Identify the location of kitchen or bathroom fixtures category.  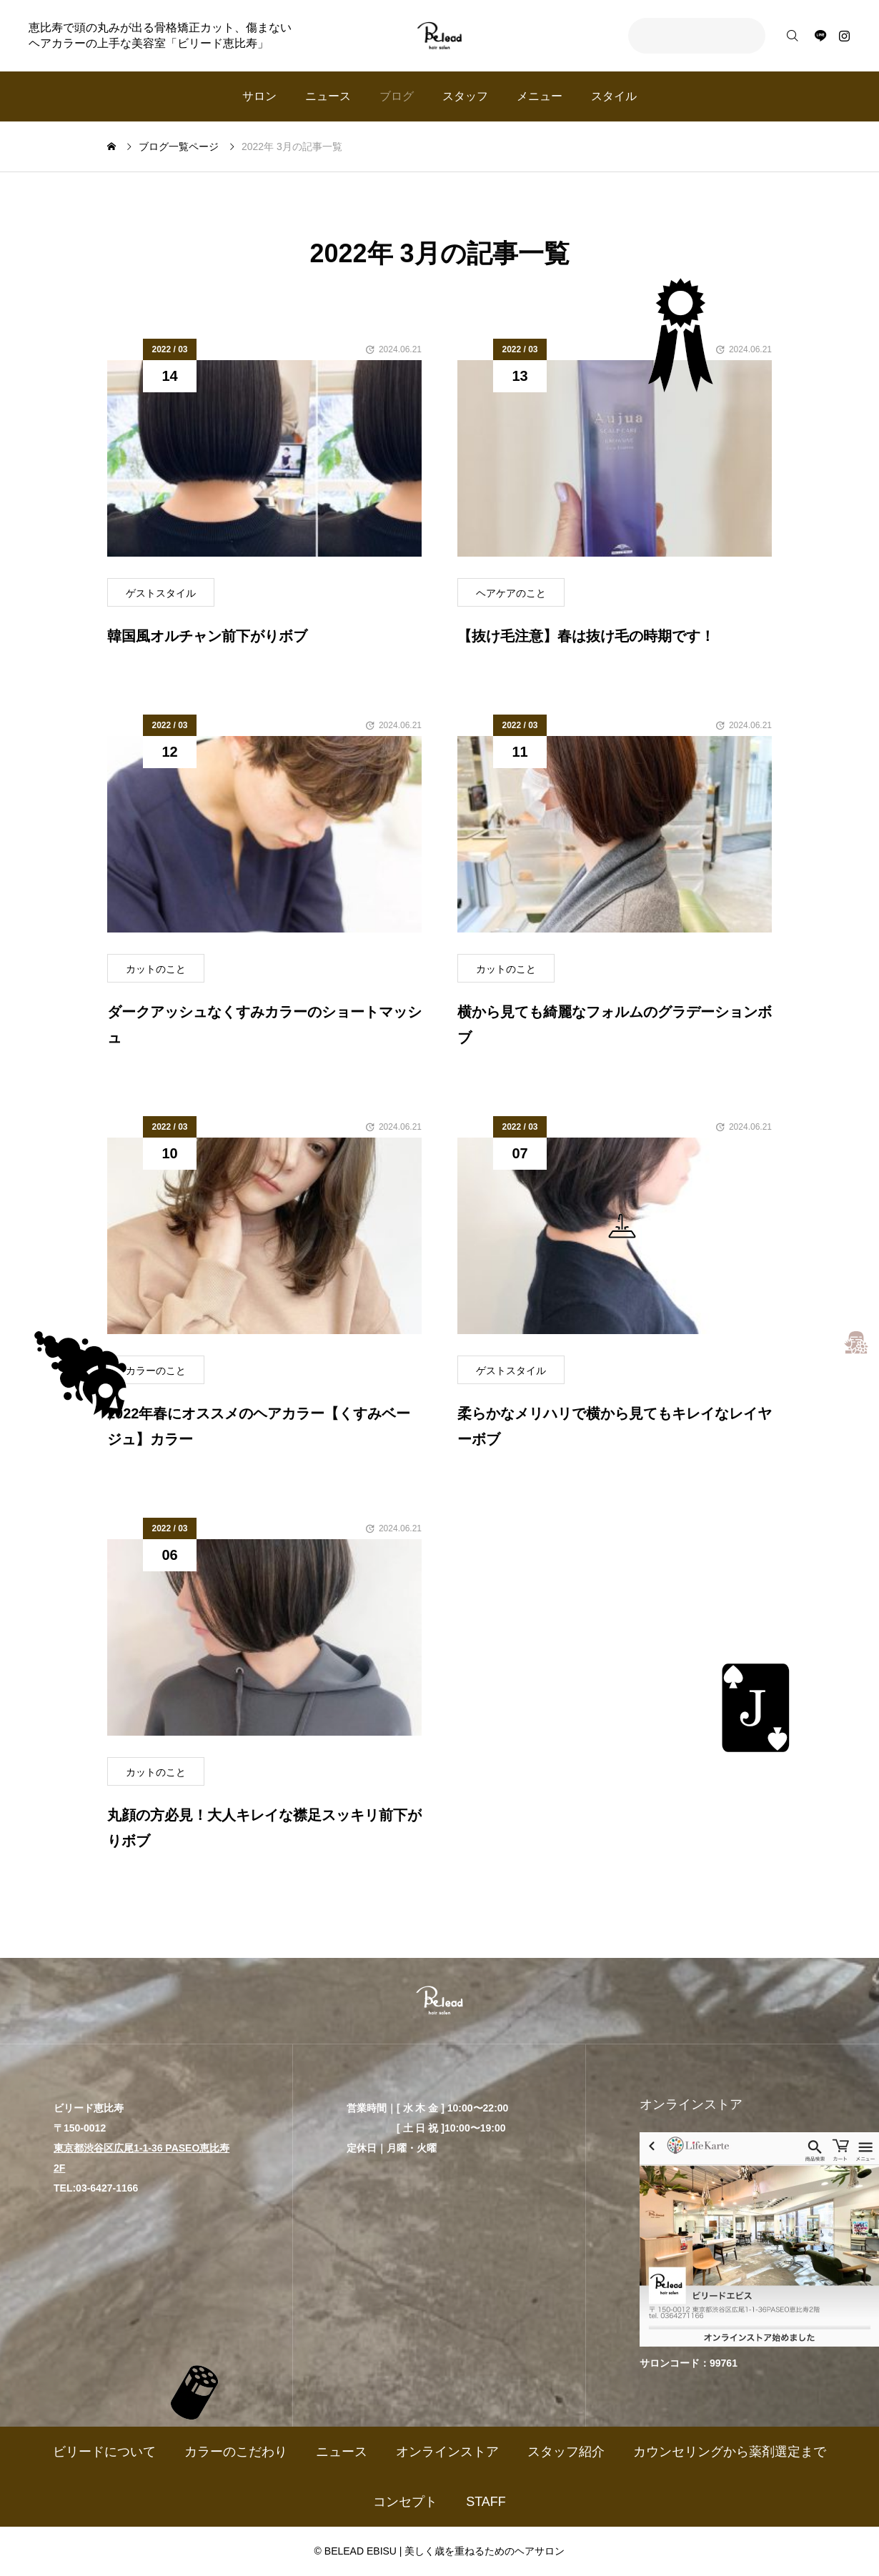
(622, 1225).